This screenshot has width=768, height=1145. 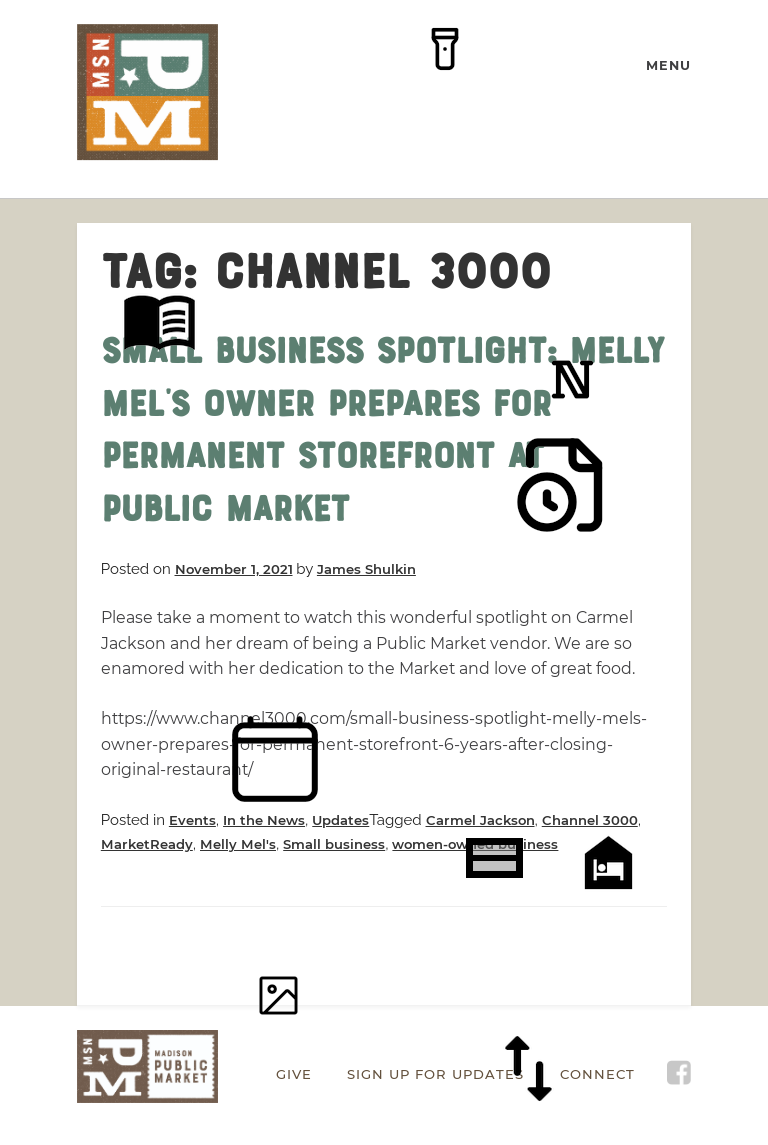 What do you see at coordinates (159, 319) in the screenshot?
I see `open menu or navigation guide` at bounding box center [159, 319].